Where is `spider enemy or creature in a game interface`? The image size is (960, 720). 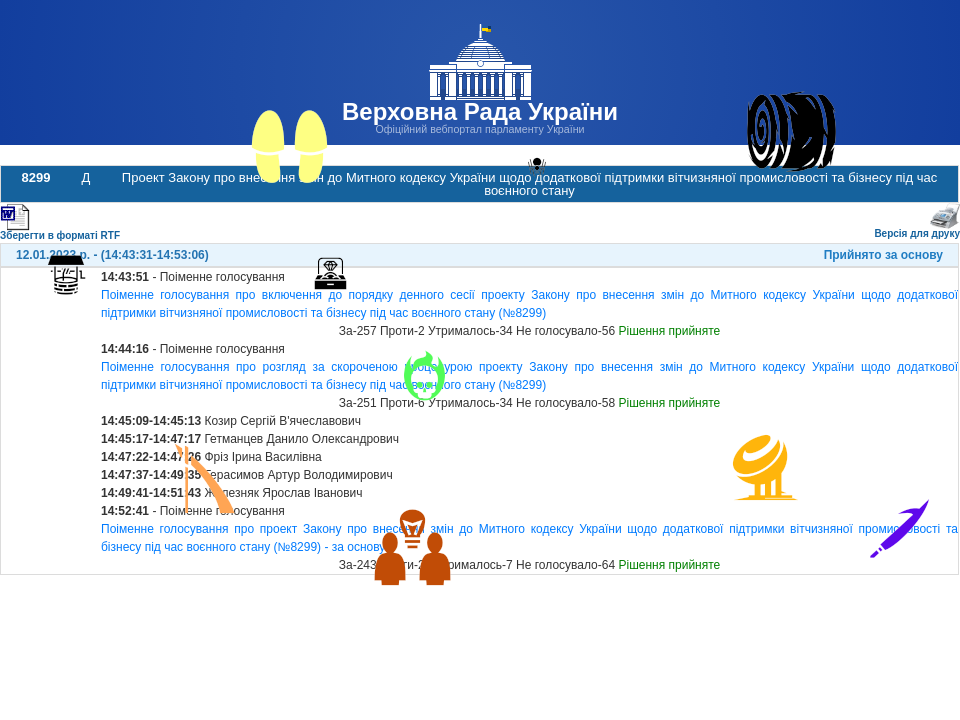 spider enemy or creature in a game interface is located at coordinates (537, 167).